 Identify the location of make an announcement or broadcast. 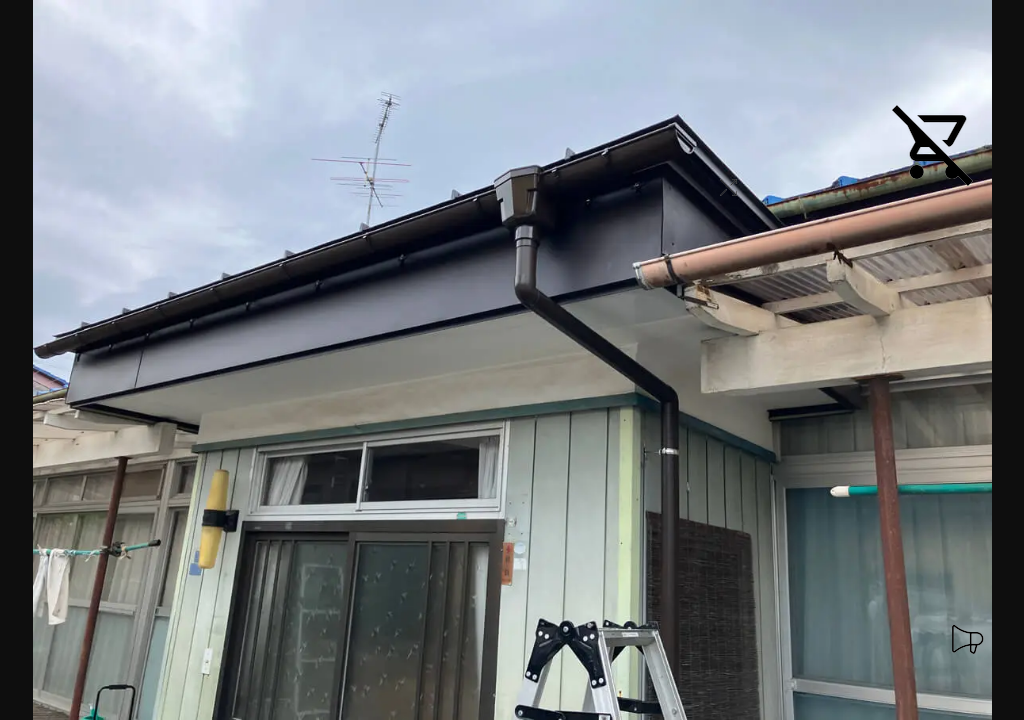
(966, 640).